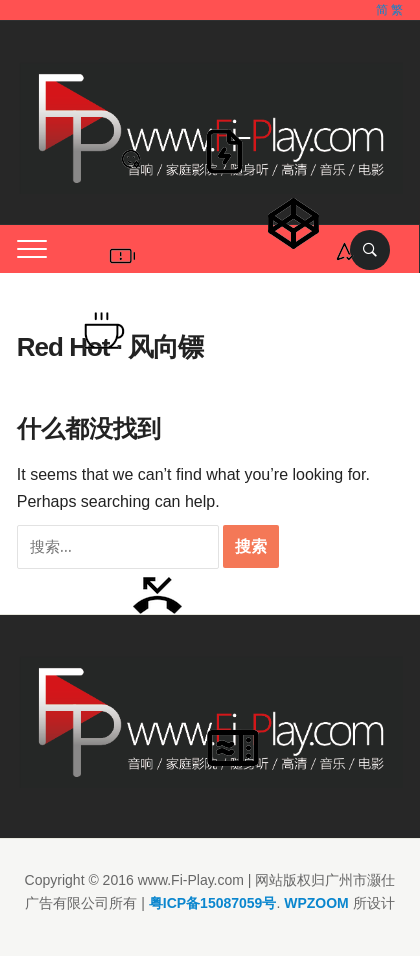 The image size is (420, 956). Describe the element at coordinates (122, 256) in the screenshot. I see `indicates low battery warning` at that location.